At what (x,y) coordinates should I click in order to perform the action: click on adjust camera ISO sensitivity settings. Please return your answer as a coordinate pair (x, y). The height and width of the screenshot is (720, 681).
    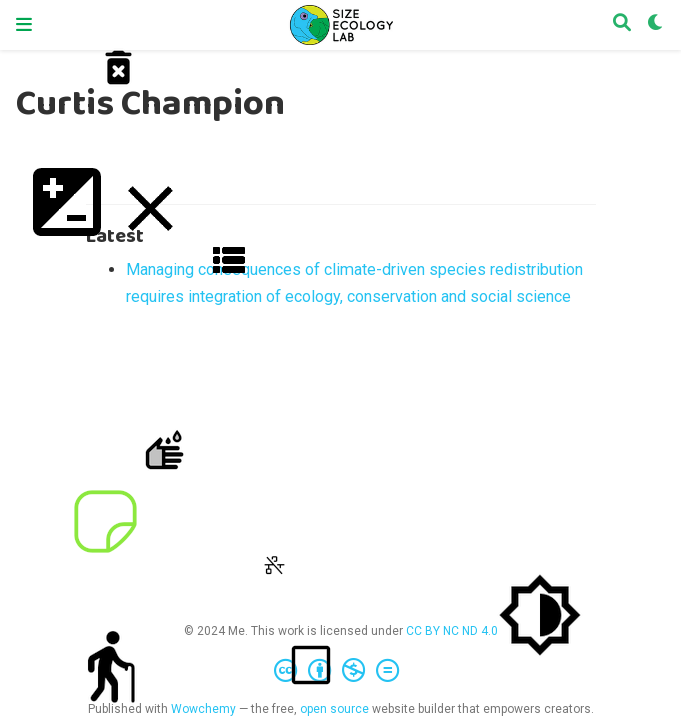
    Looking at the image, I should click on (67, 202).